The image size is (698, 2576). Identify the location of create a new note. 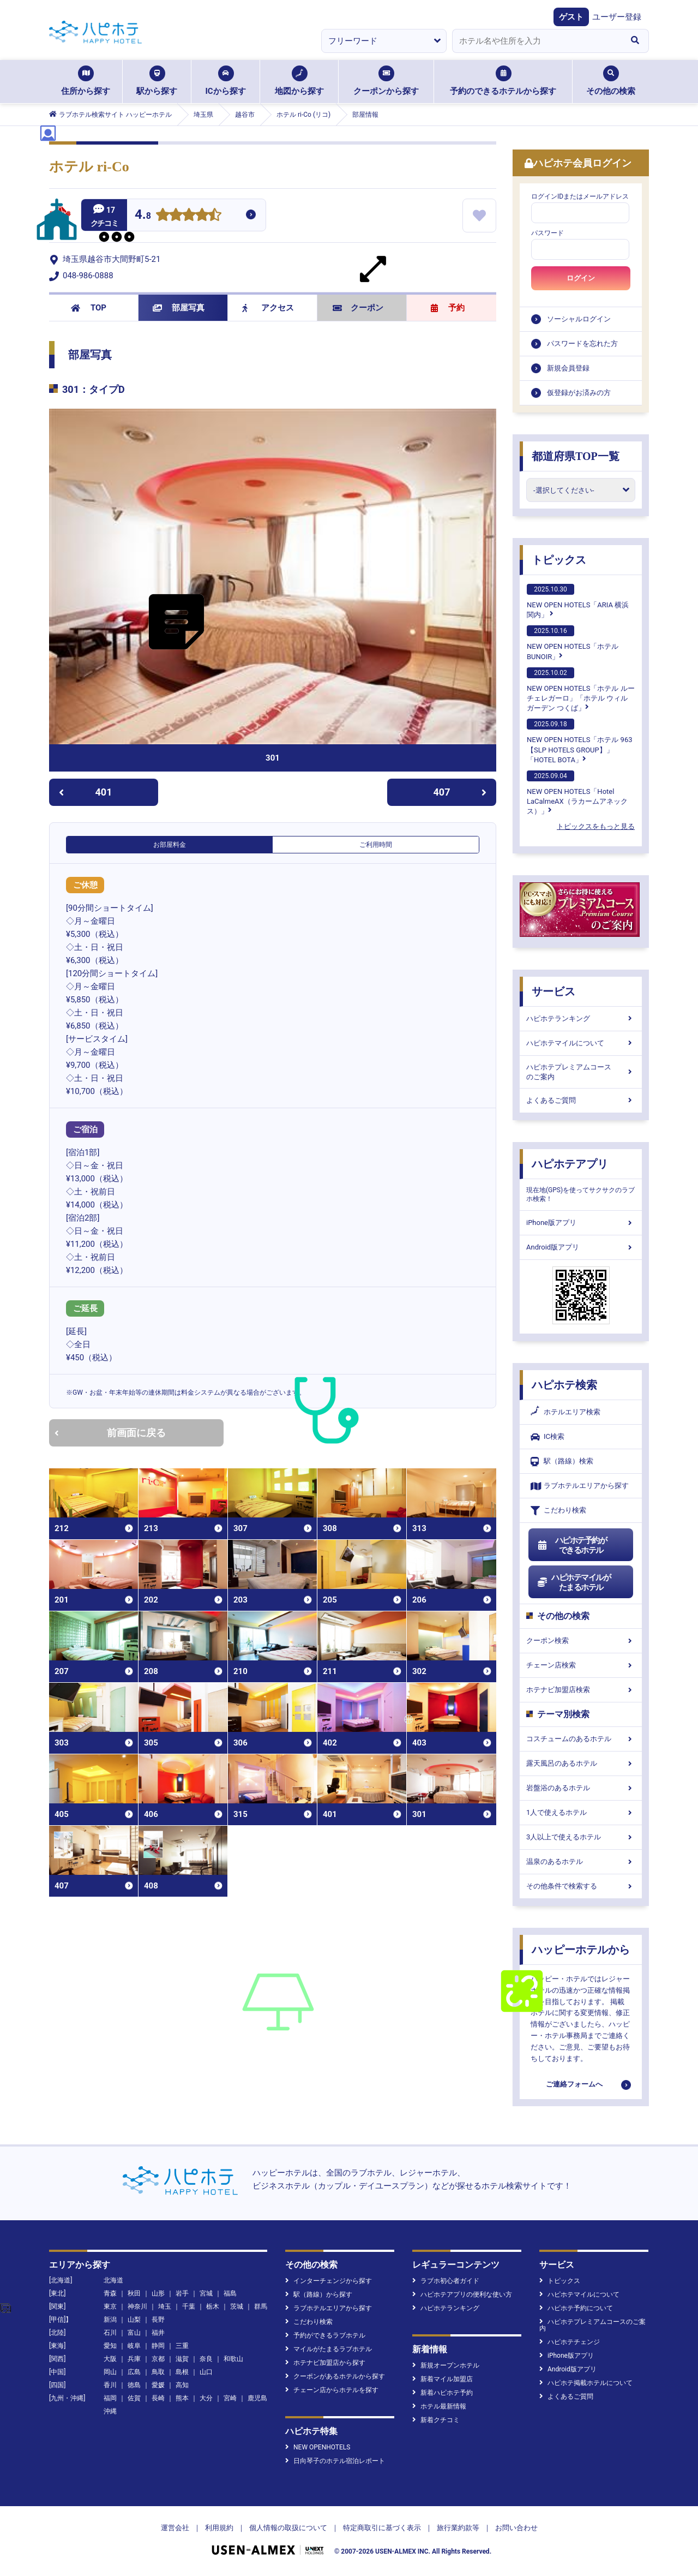
(176, 621).